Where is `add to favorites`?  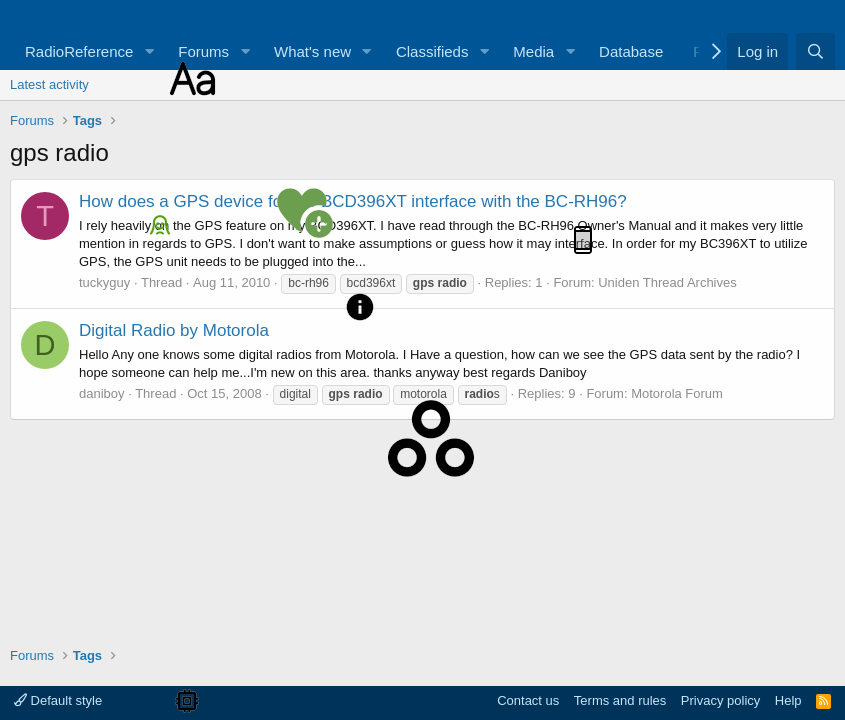
add to favorites is located at coordinates (305, 210).